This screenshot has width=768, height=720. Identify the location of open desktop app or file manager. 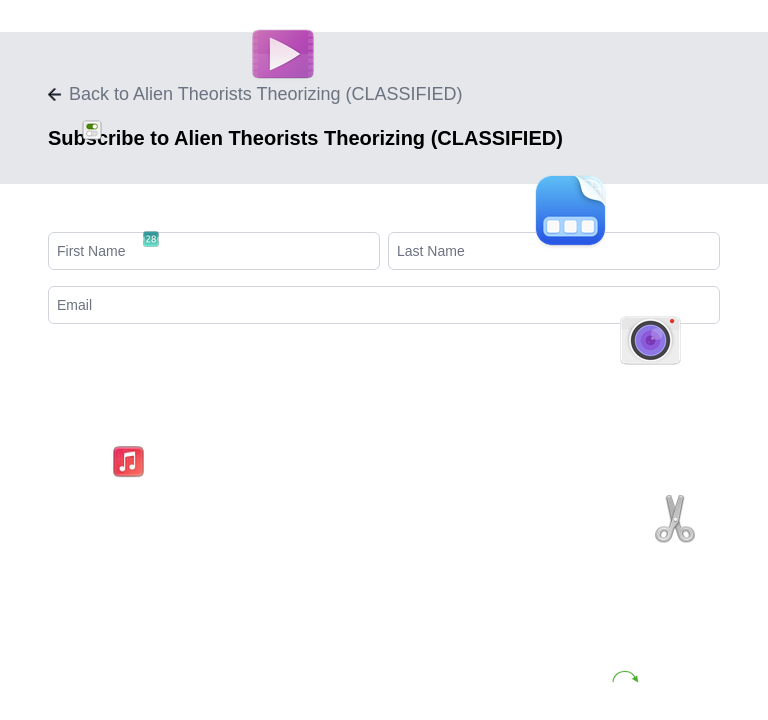
(570, 210).